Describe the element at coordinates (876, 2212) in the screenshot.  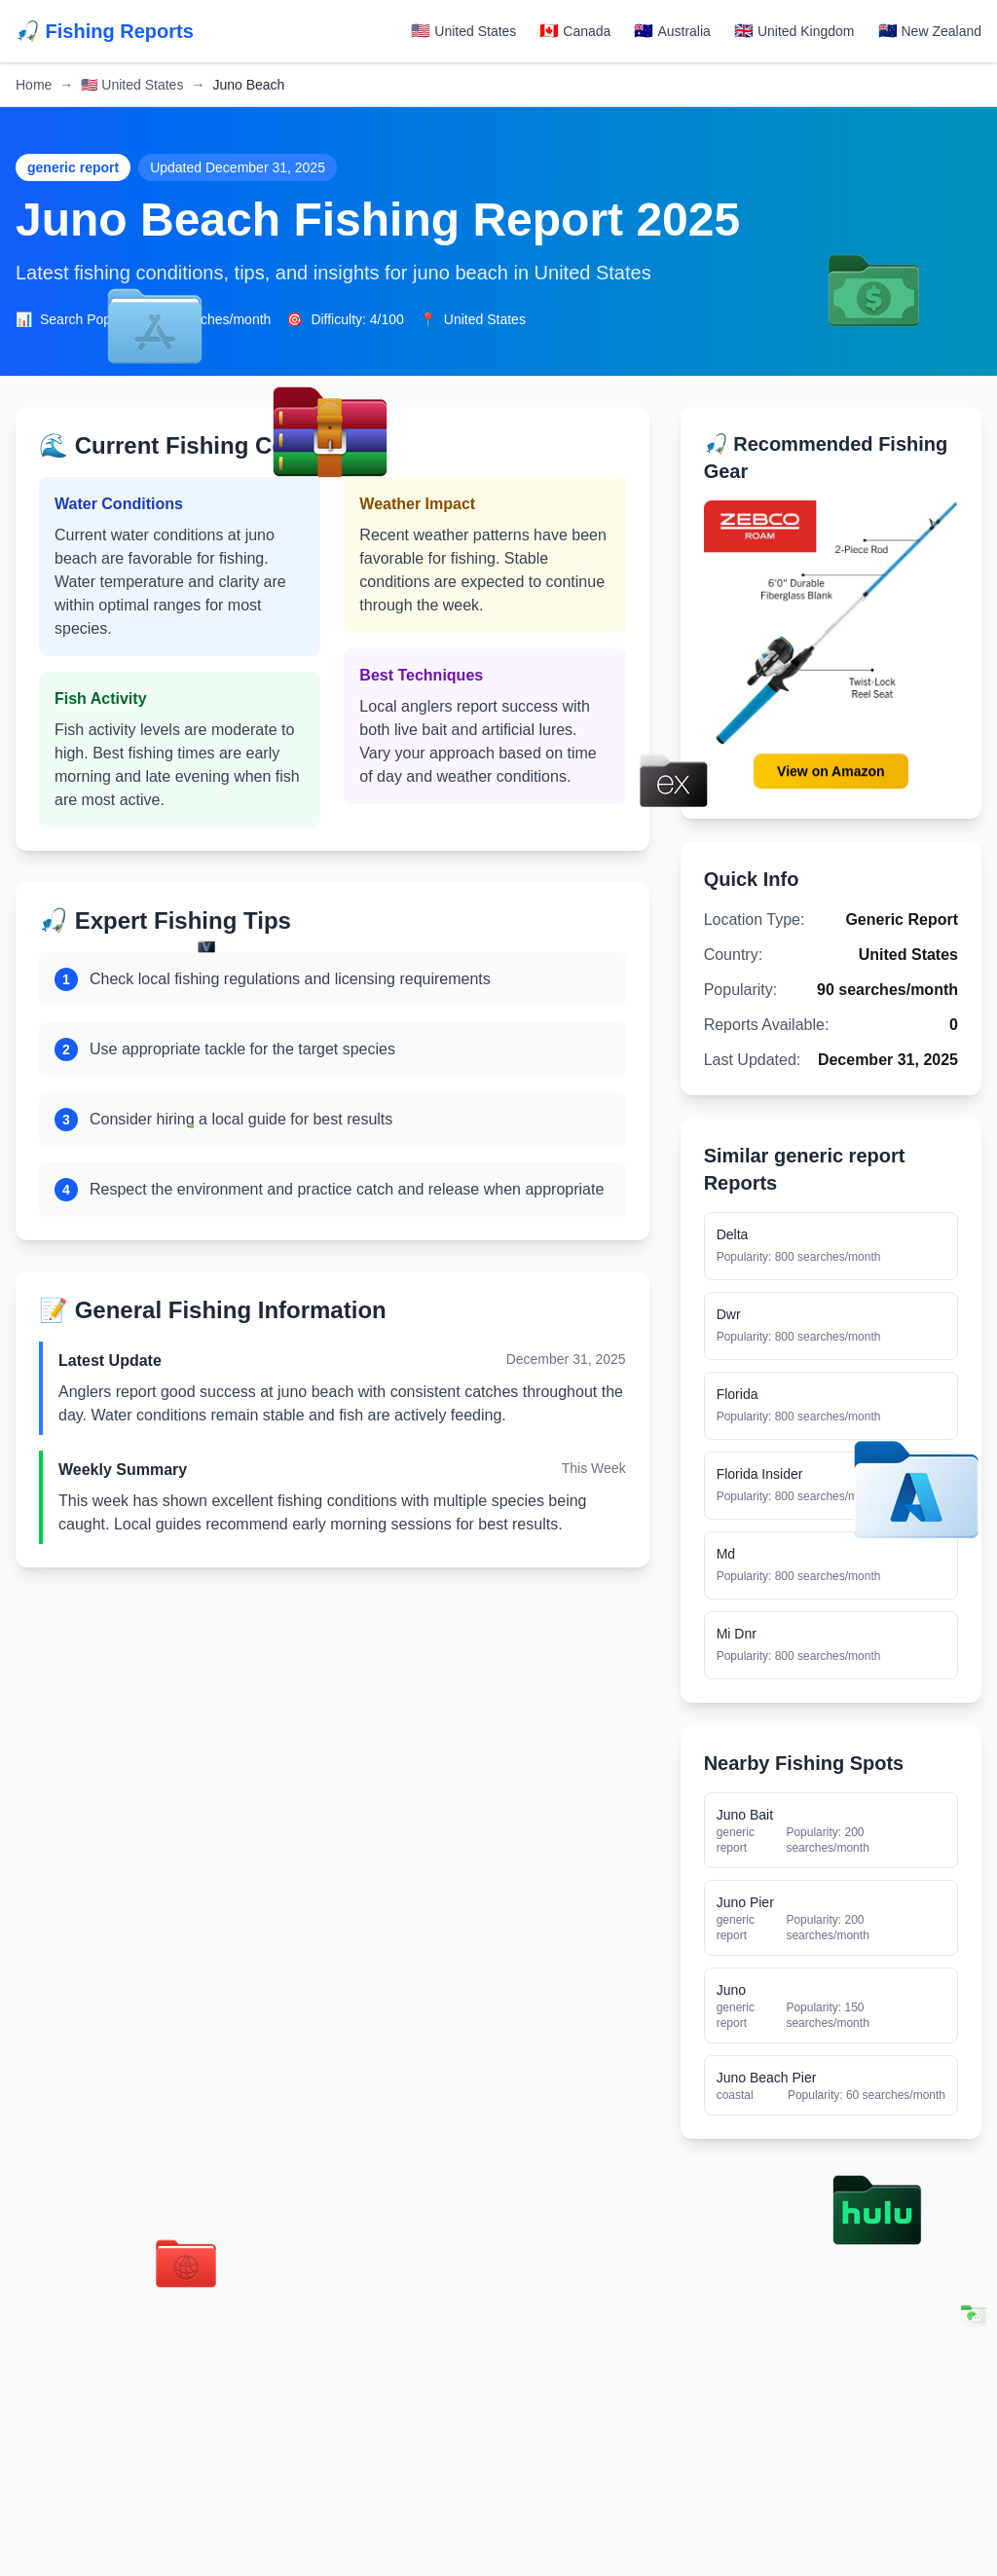
I see `folder containing Hulu app data or downloads` at that location.